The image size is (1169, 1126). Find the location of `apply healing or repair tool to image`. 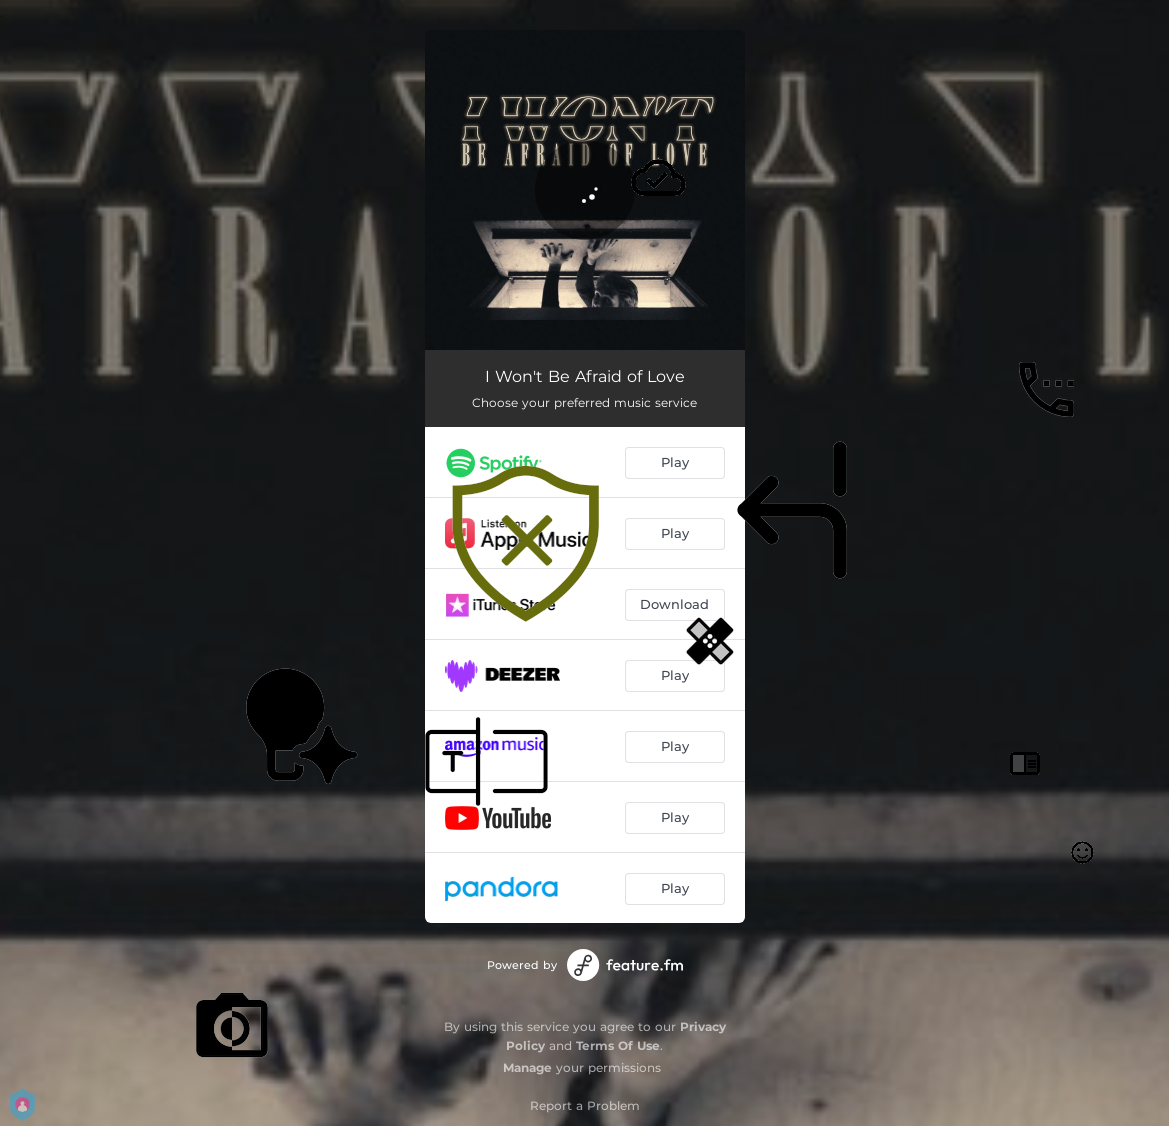

apply healing or repair tool to image is located at coordinates (710, 641).